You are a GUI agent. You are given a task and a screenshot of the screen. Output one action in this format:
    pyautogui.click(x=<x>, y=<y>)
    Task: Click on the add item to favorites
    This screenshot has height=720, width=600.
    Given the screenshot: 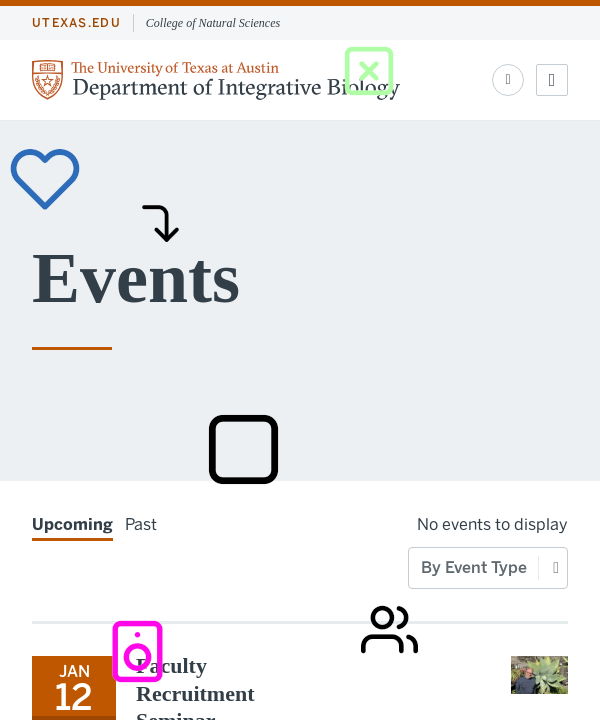 What is the action you would take?
    pyautogui.click(x=45, y=179)
    